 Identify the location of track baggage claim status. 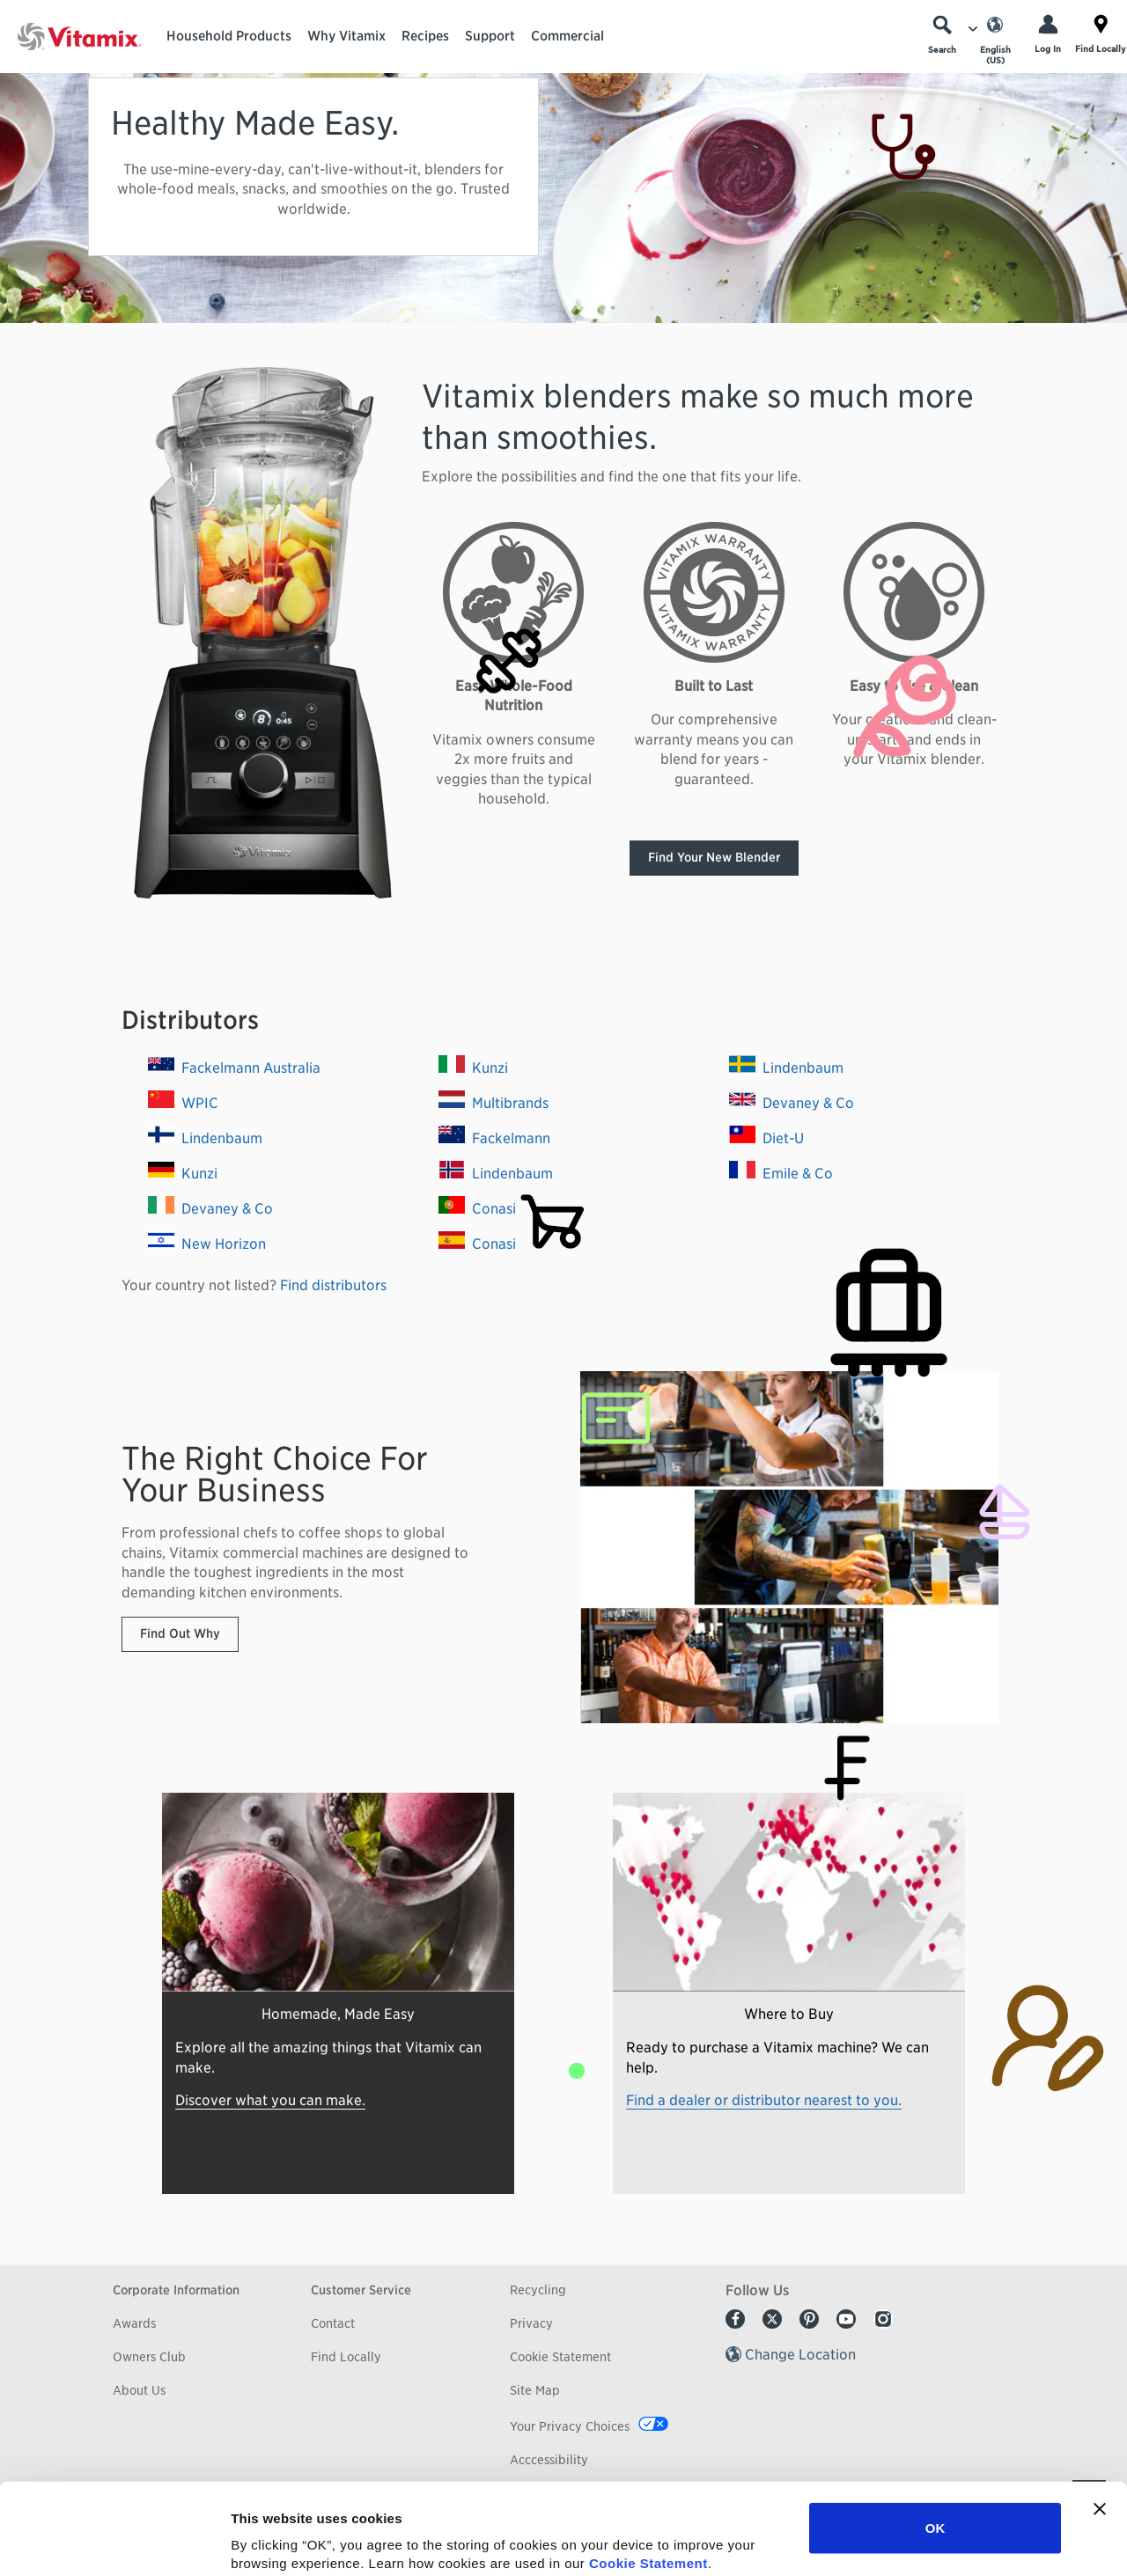
(888, 1312).